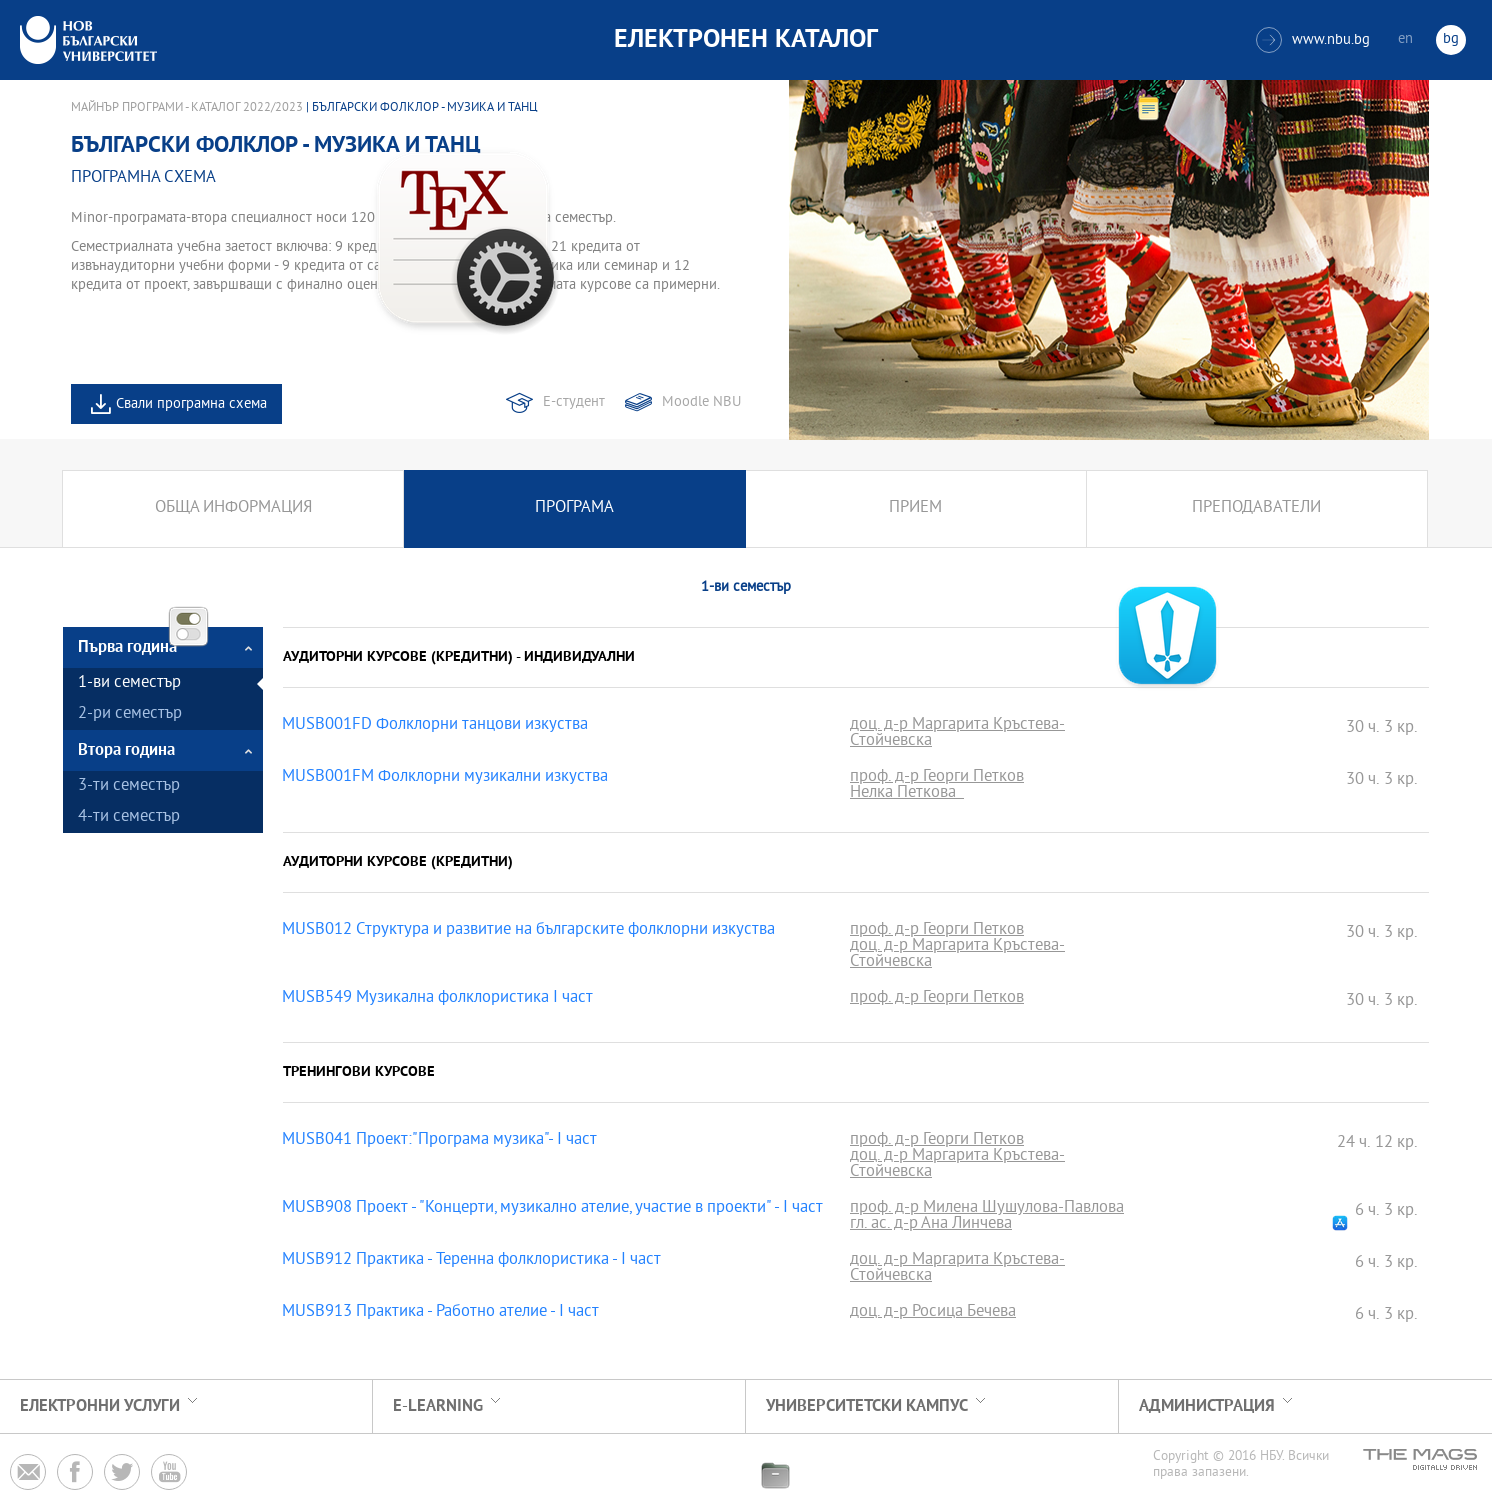  What do you see at coordinates (1340, 1223) in the screenshot?
I see `open the App Store to browse and download apps` at bounding box center [1340, 1223].